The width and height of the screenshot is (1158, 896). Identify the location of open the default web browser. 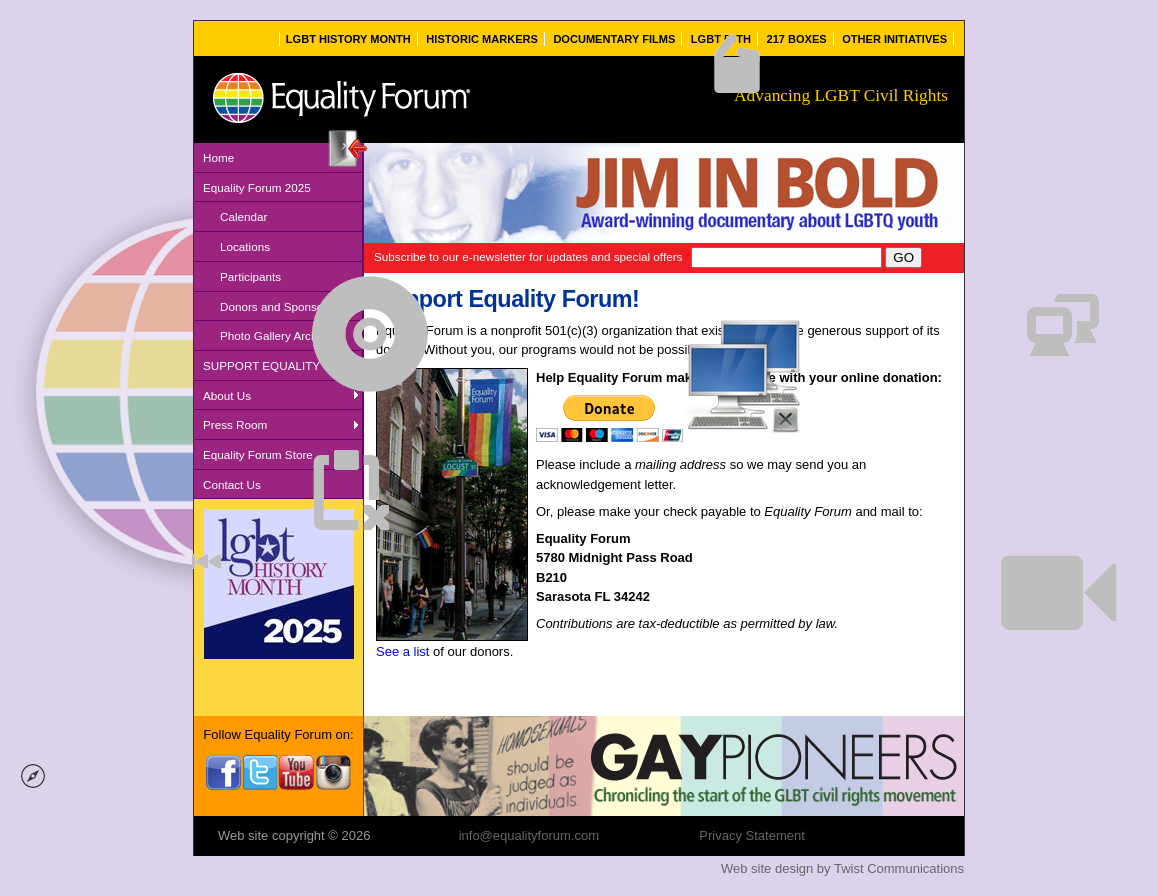
(33, 776).